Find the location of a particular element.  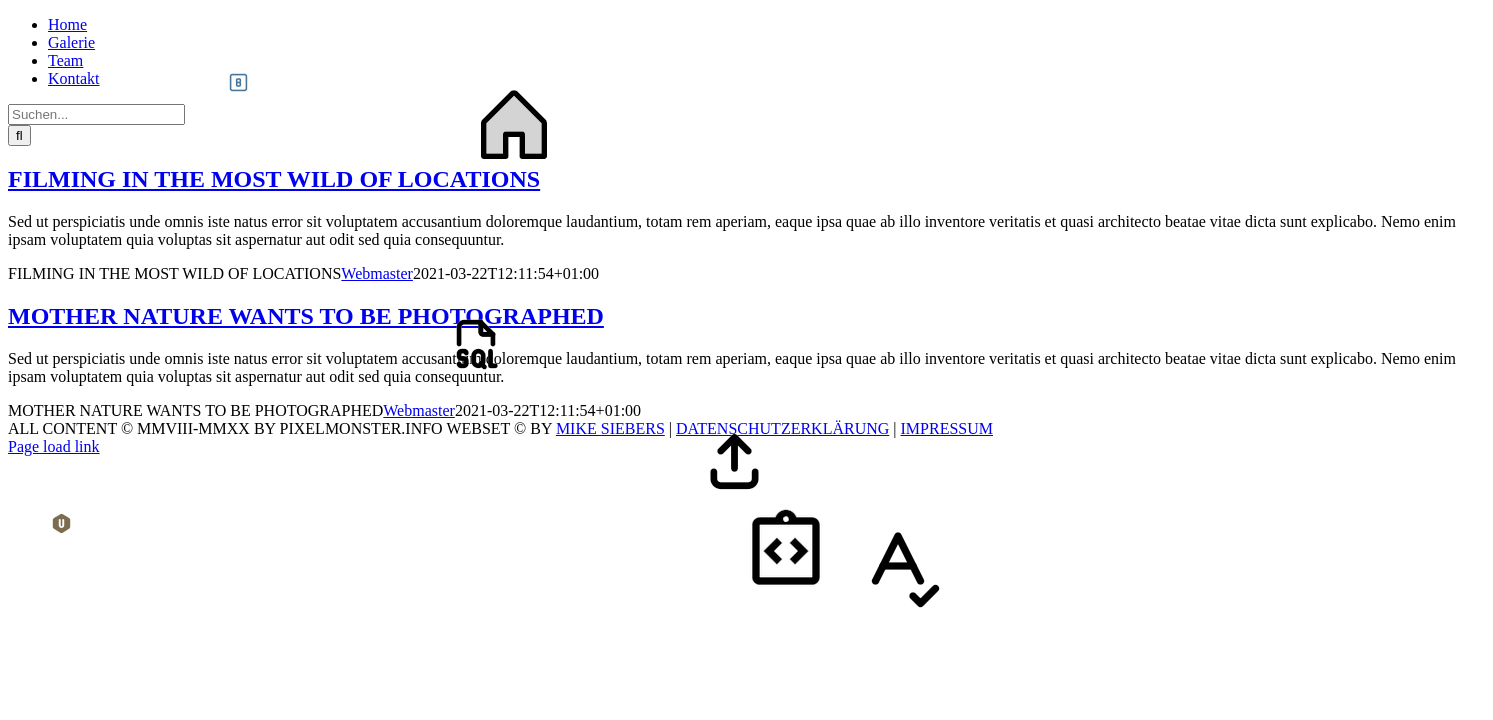

indicates a SQL database file is located at coordinates (476, 344).